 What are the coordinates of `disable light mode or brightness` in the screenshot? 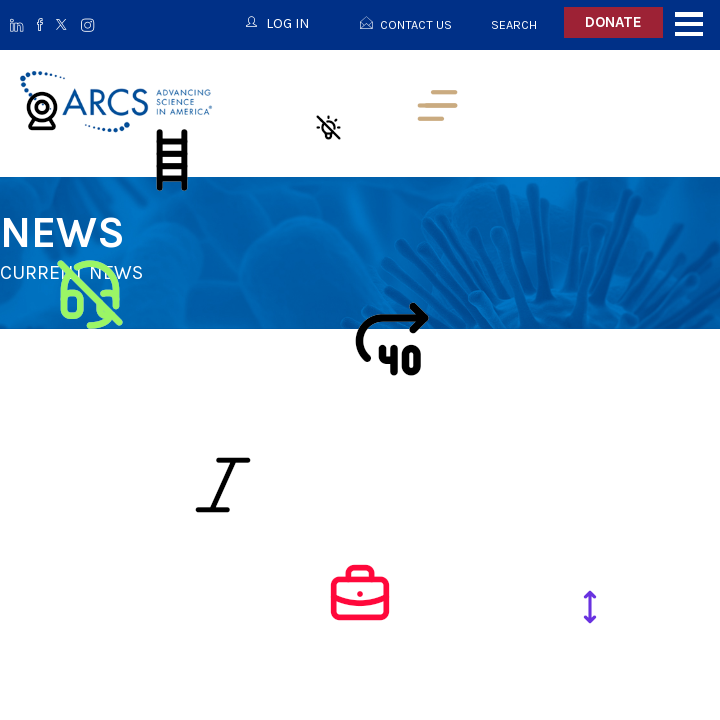 It's located at (328, 127).